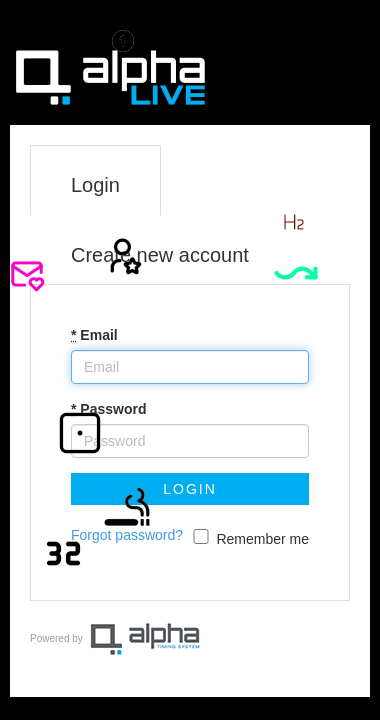  Describe the element at coordinates (296, 273) in the screenshot. I see `indicates a flowing or wave-like transition downward` at that location.